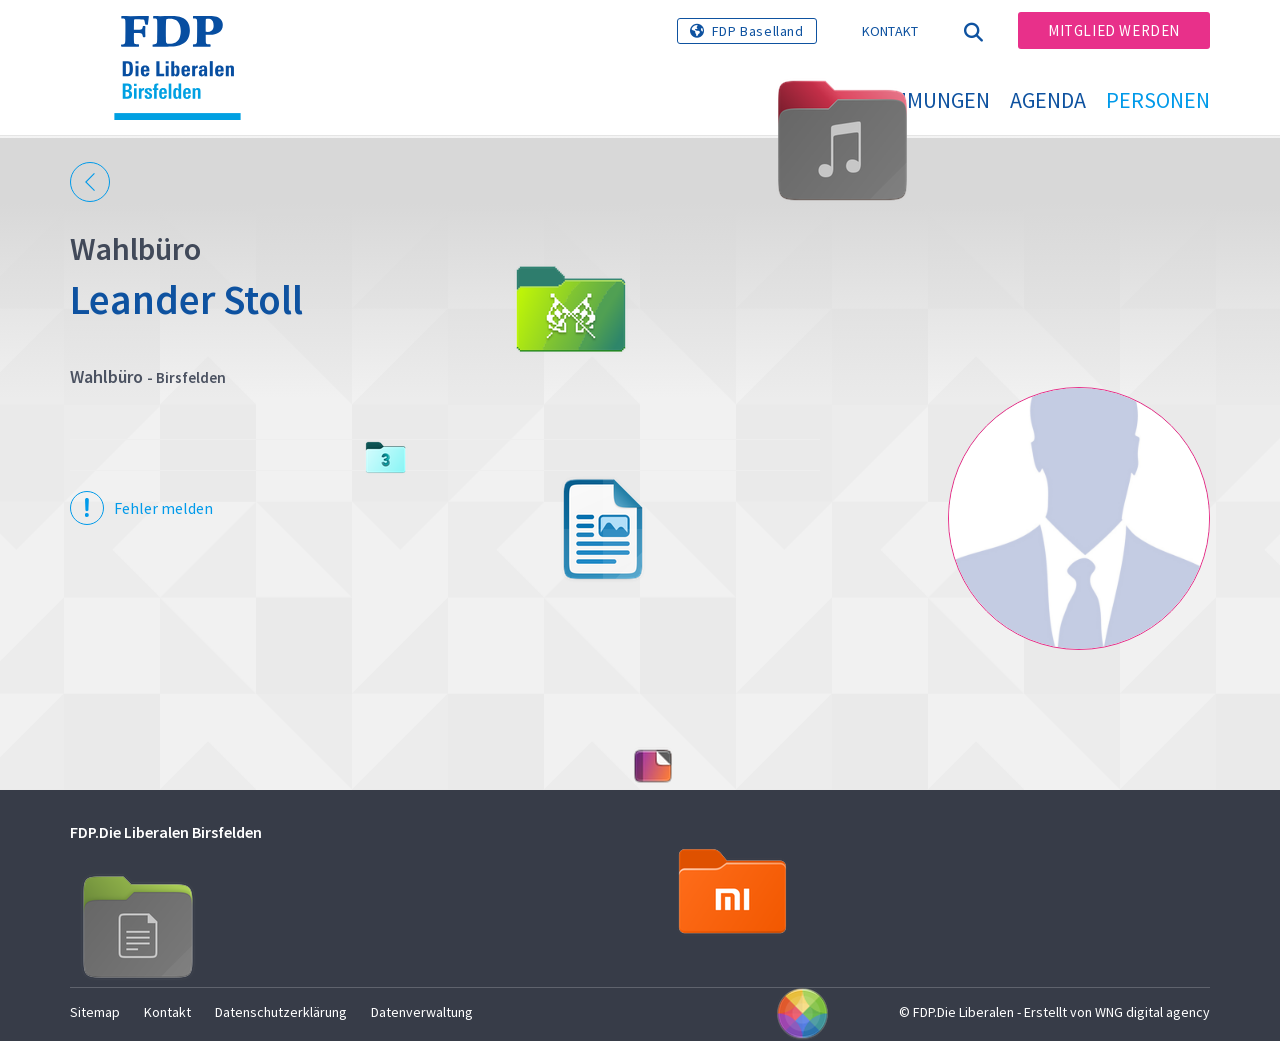  I want to click on open xiaomi-related files folder, so click(732, 894).